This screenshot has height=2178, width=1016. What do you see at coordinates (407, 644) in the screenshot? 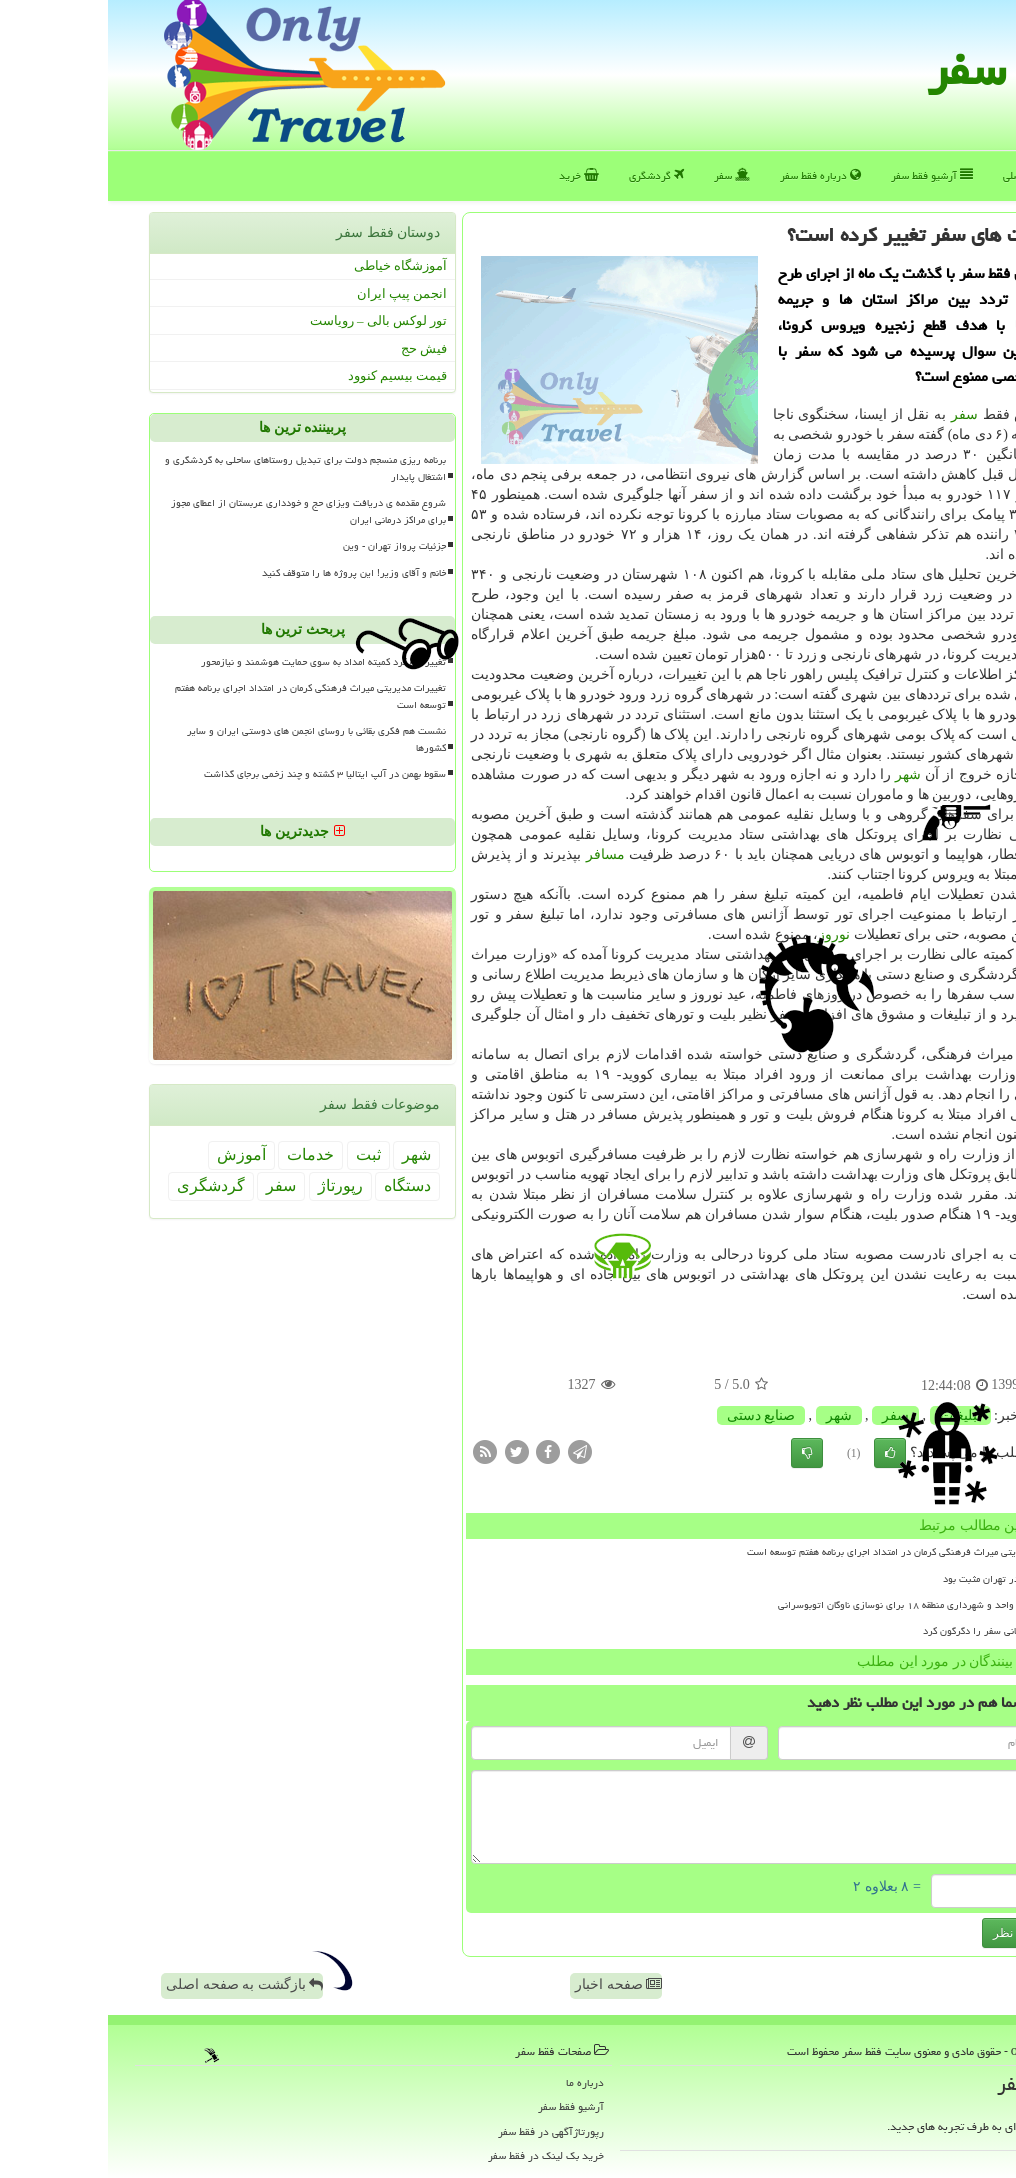
I see `toggle reading mode or accessibility features` at bounding box center [407, 644].